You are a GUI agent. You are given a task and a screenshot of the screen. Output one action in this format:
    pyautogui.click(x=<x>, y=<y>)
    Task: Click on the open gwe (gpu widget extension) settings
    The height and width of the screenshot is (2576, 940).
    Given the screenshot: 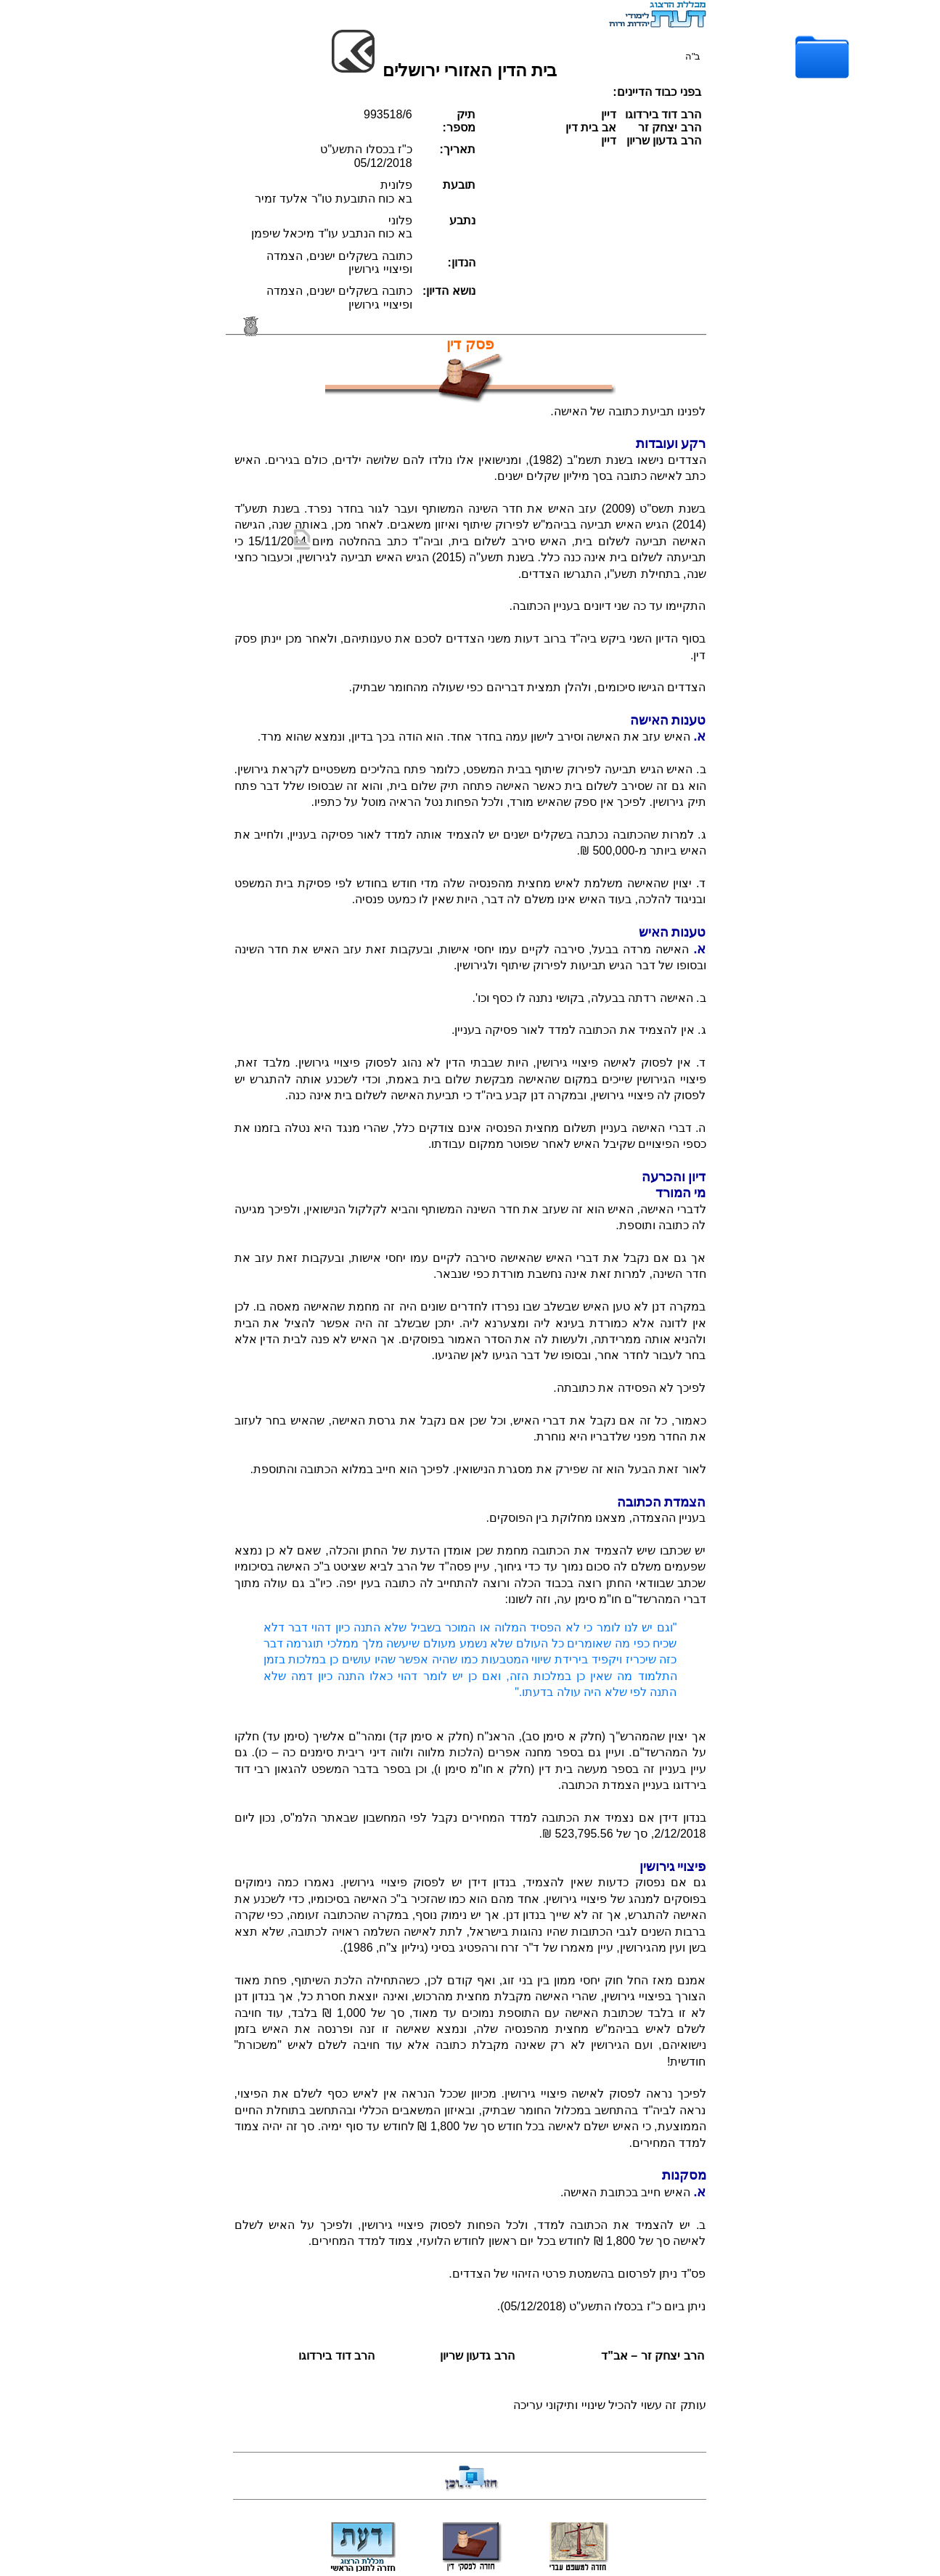 What is the action you would take?
    pyautogui.click(x=353, y=51)
    